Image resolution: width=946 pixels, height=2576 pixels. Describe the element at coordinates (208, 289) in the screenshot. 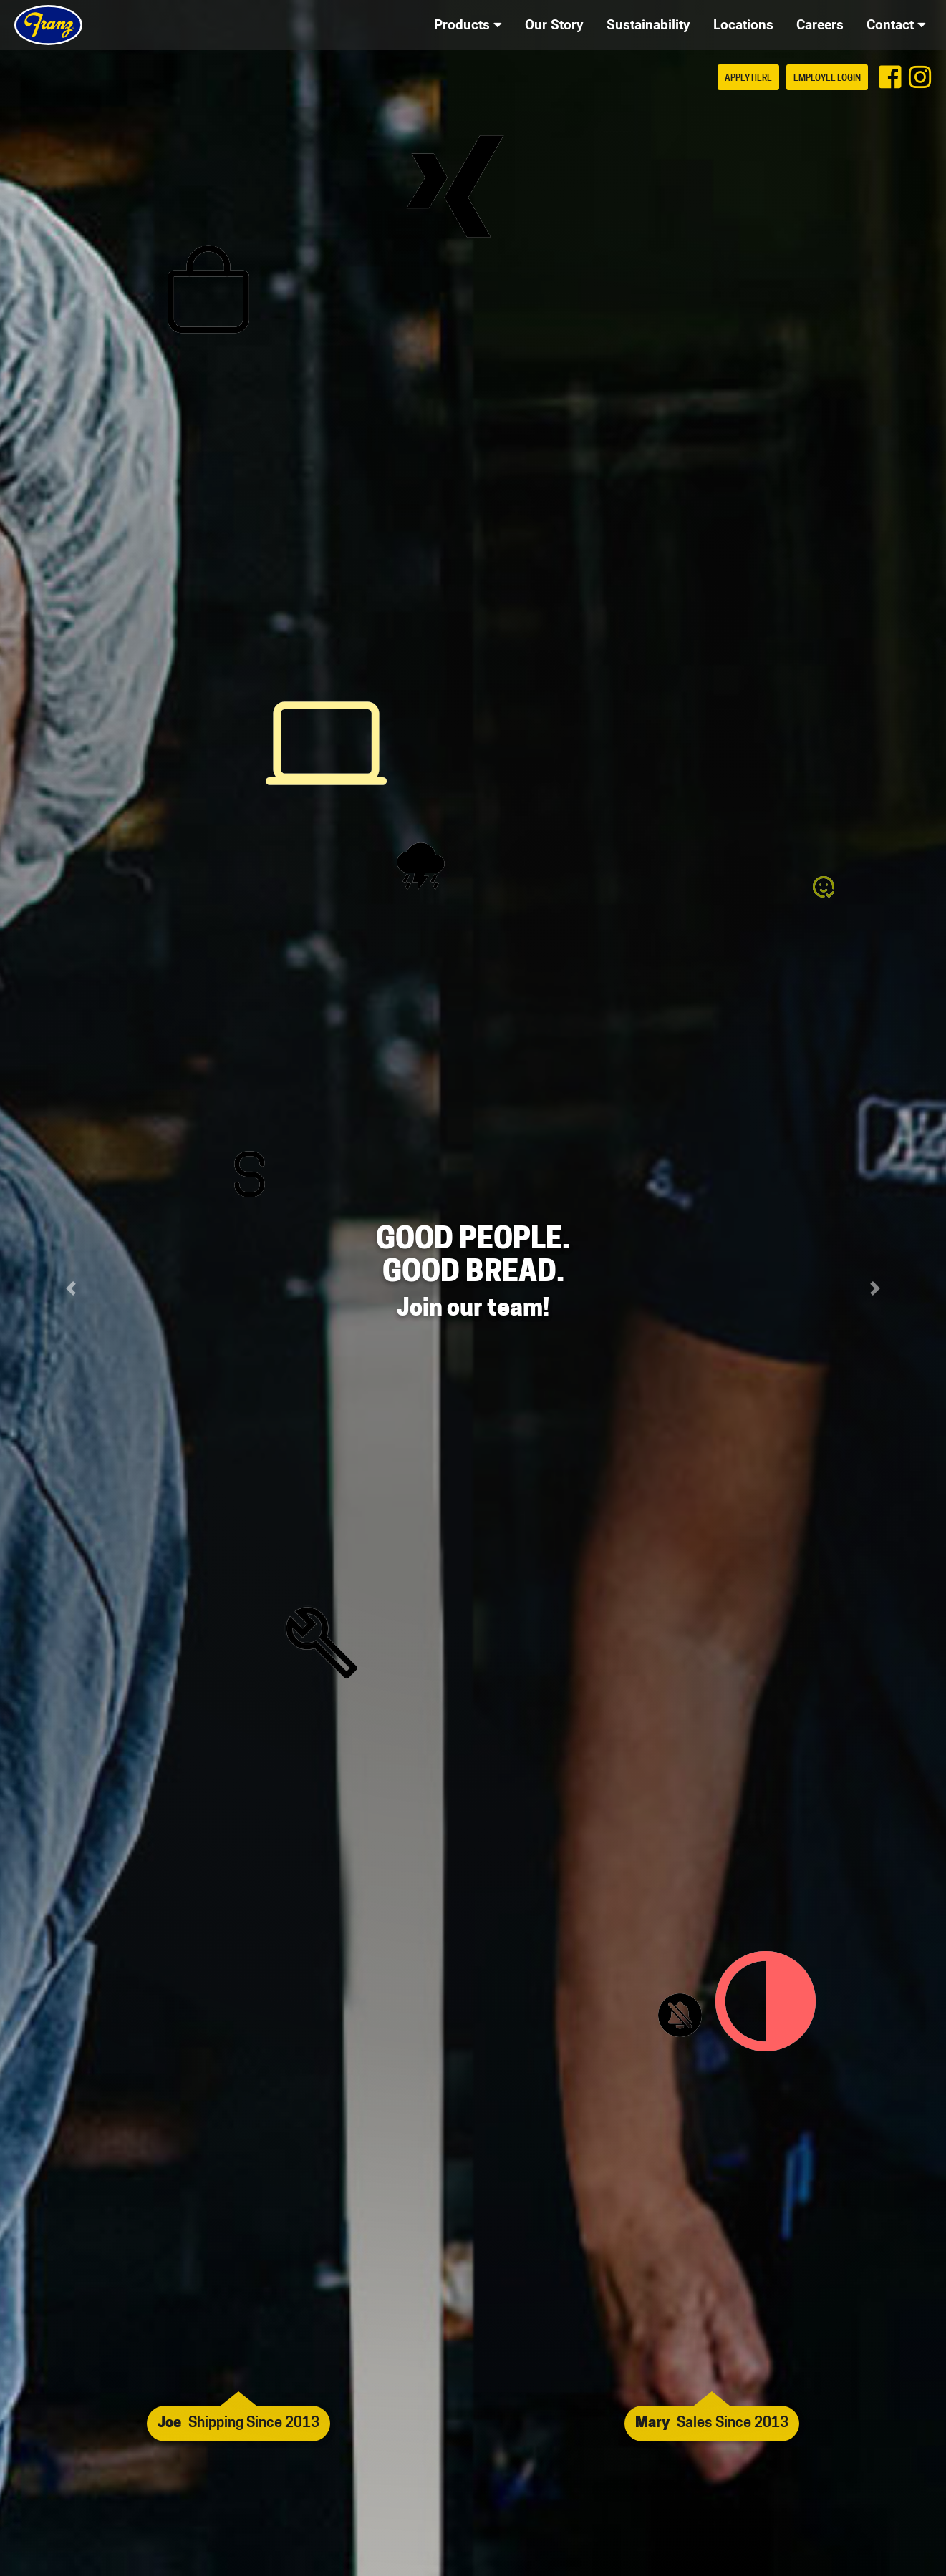

I see `view your shopping bag` at that location.